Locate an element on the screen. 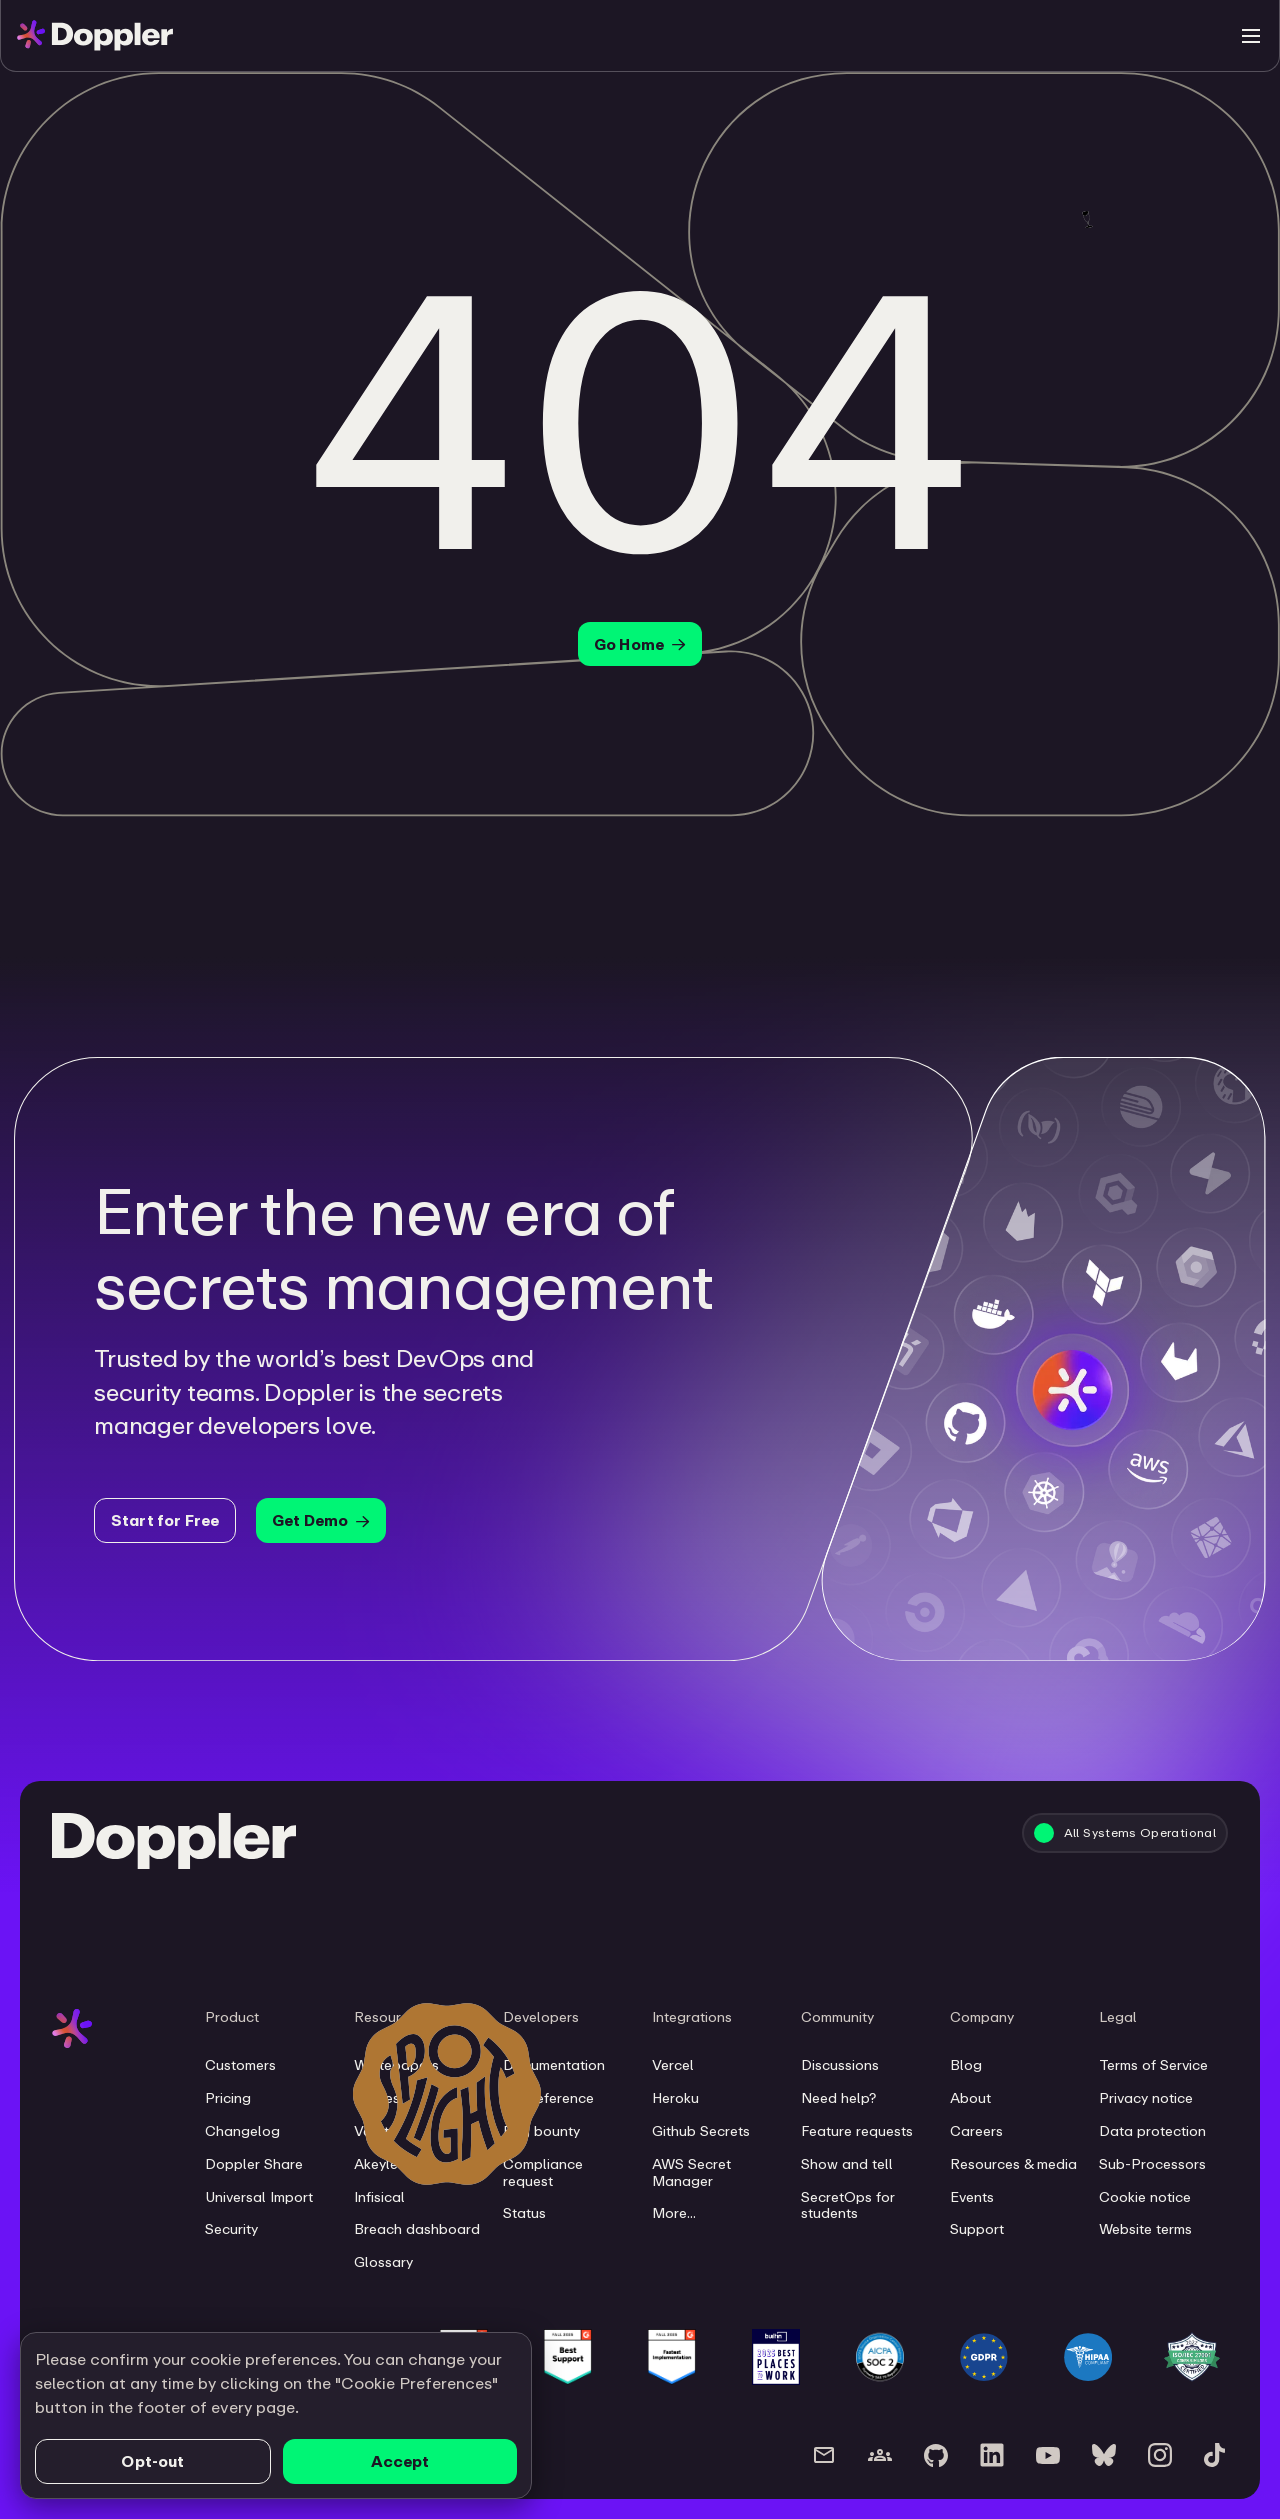  wine compatibility layer application logo is located at coordinates (1087, 219).